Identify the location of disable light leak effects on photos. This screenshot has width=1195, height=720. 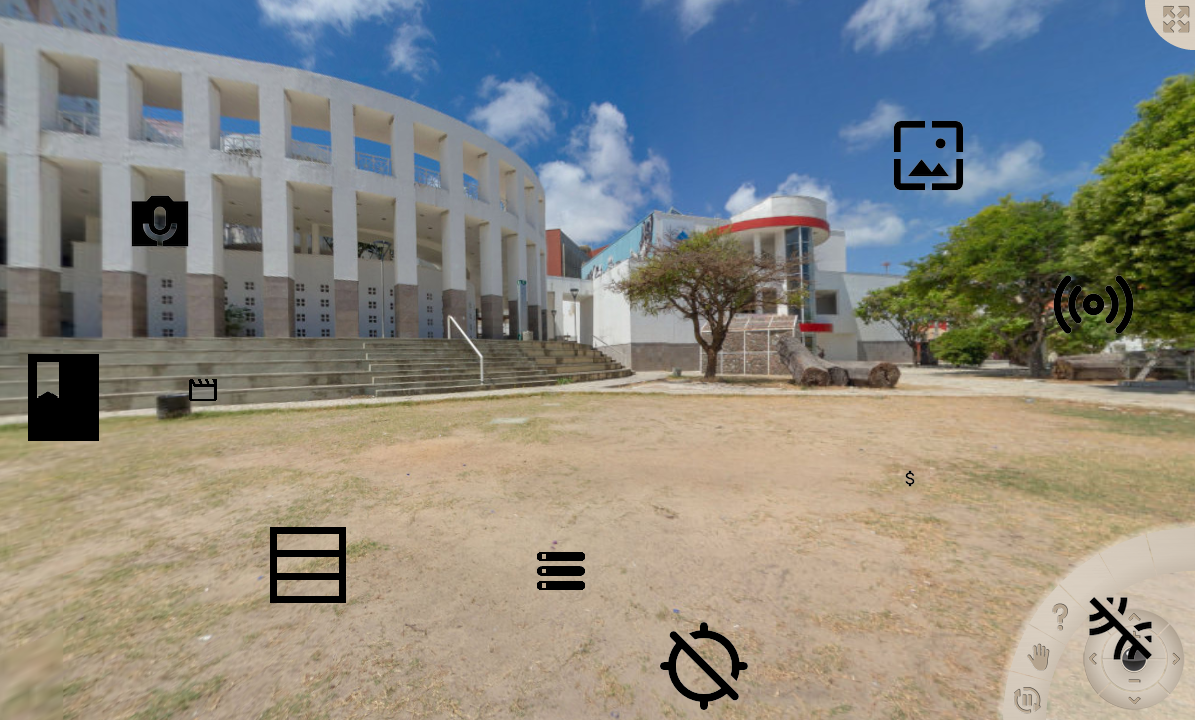
(1120, 628).